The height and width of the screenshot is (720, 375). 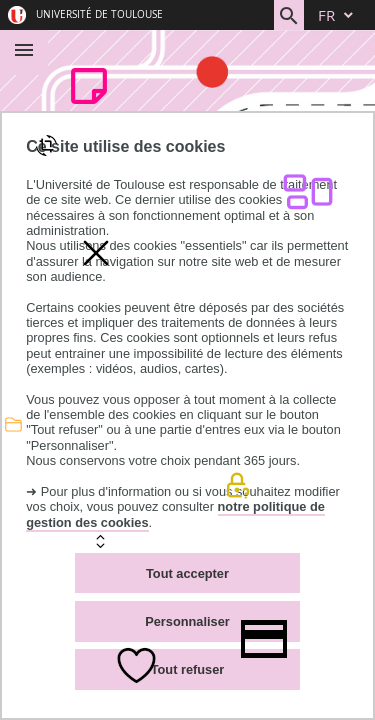 What do you see at coordinates (264, 639) in the screenshot?
I see `access payment methods` at bounding box center [264, 639].